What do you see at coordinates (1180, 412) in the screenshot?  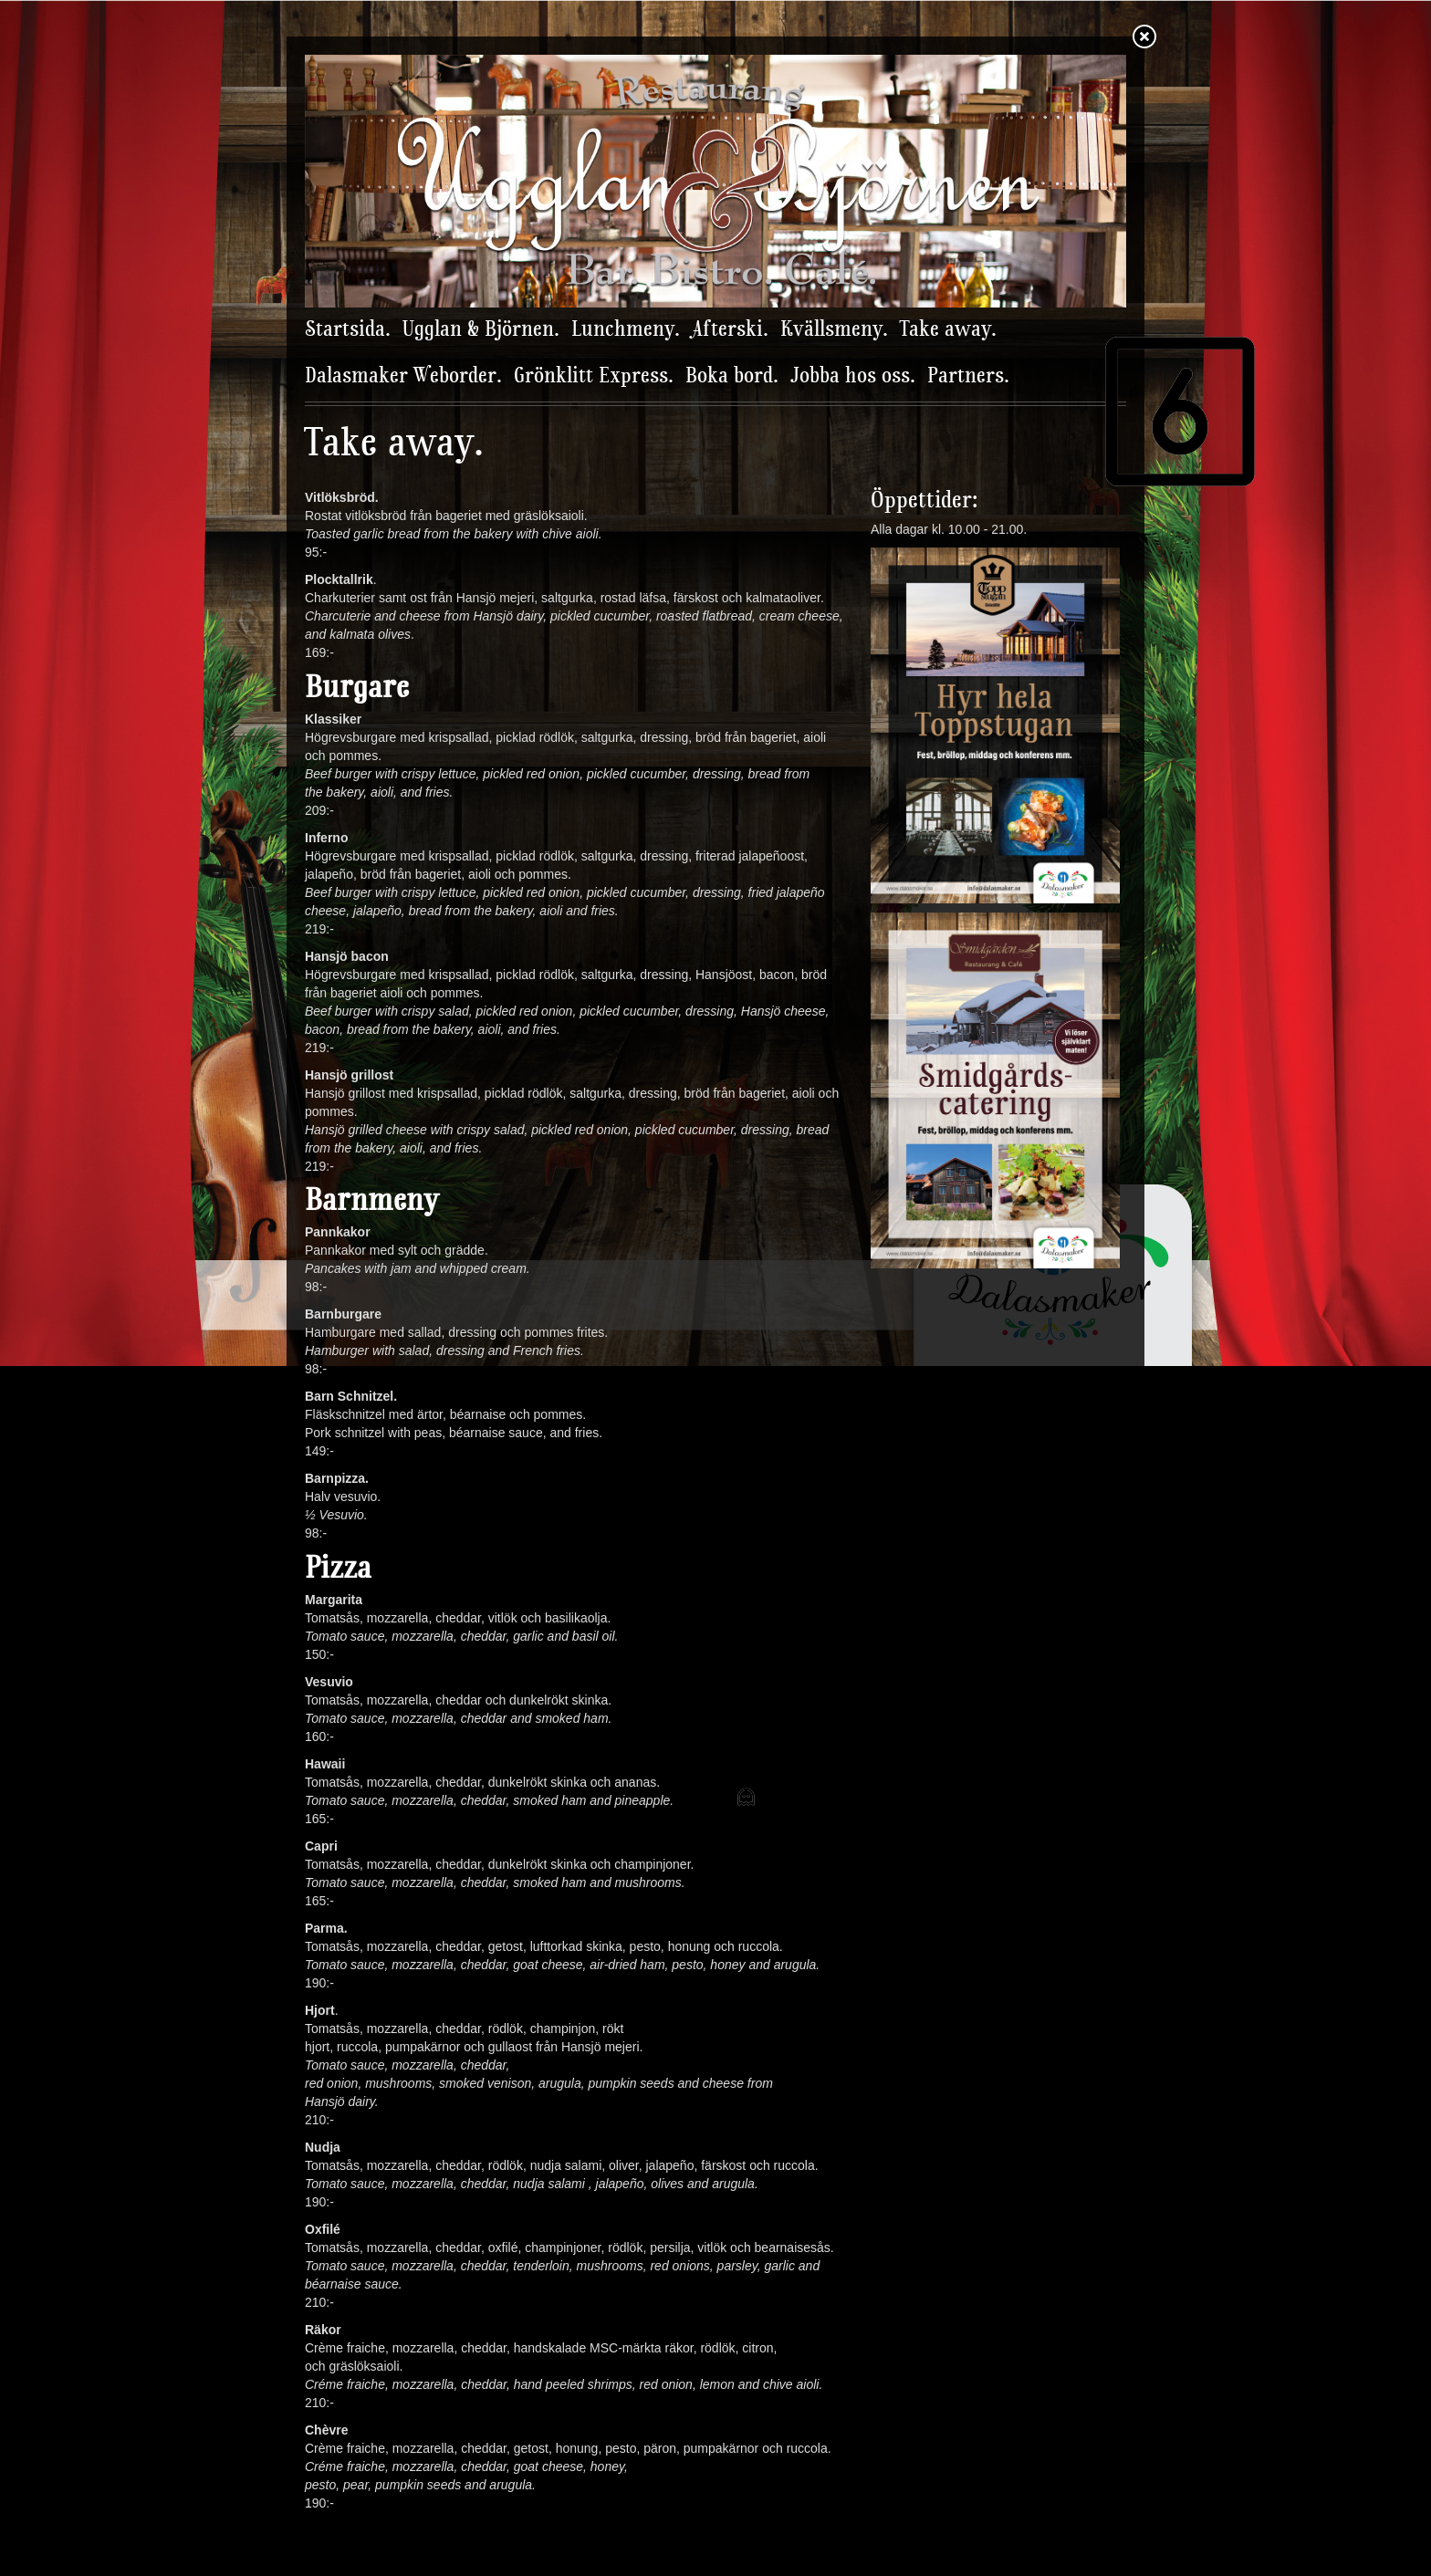 I see `select the number six` at bounding box center [1180, 412].